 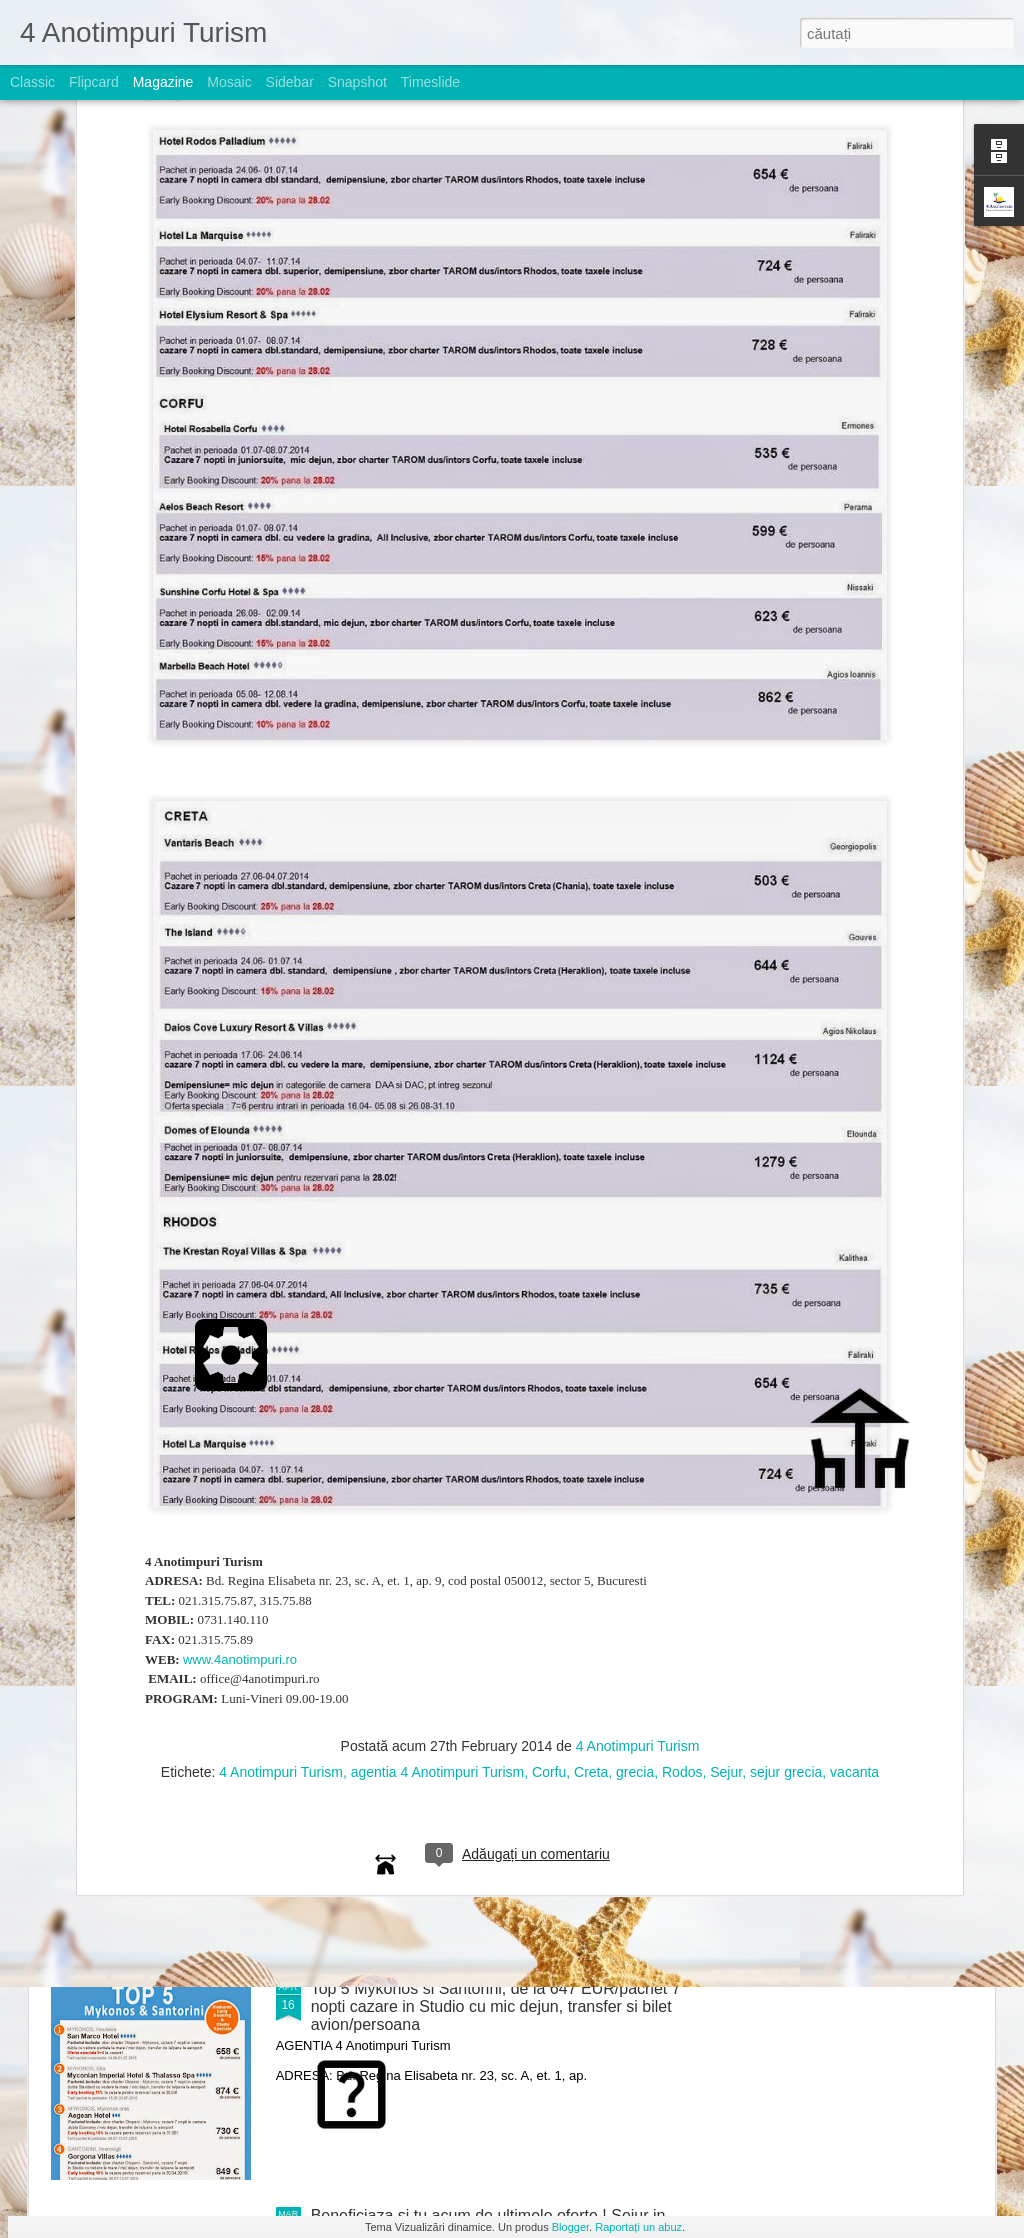 What do you see at coordinates (351, 2094) in the screenshot?
I see `access help center or support resources` at bounding box center [351, 2094].